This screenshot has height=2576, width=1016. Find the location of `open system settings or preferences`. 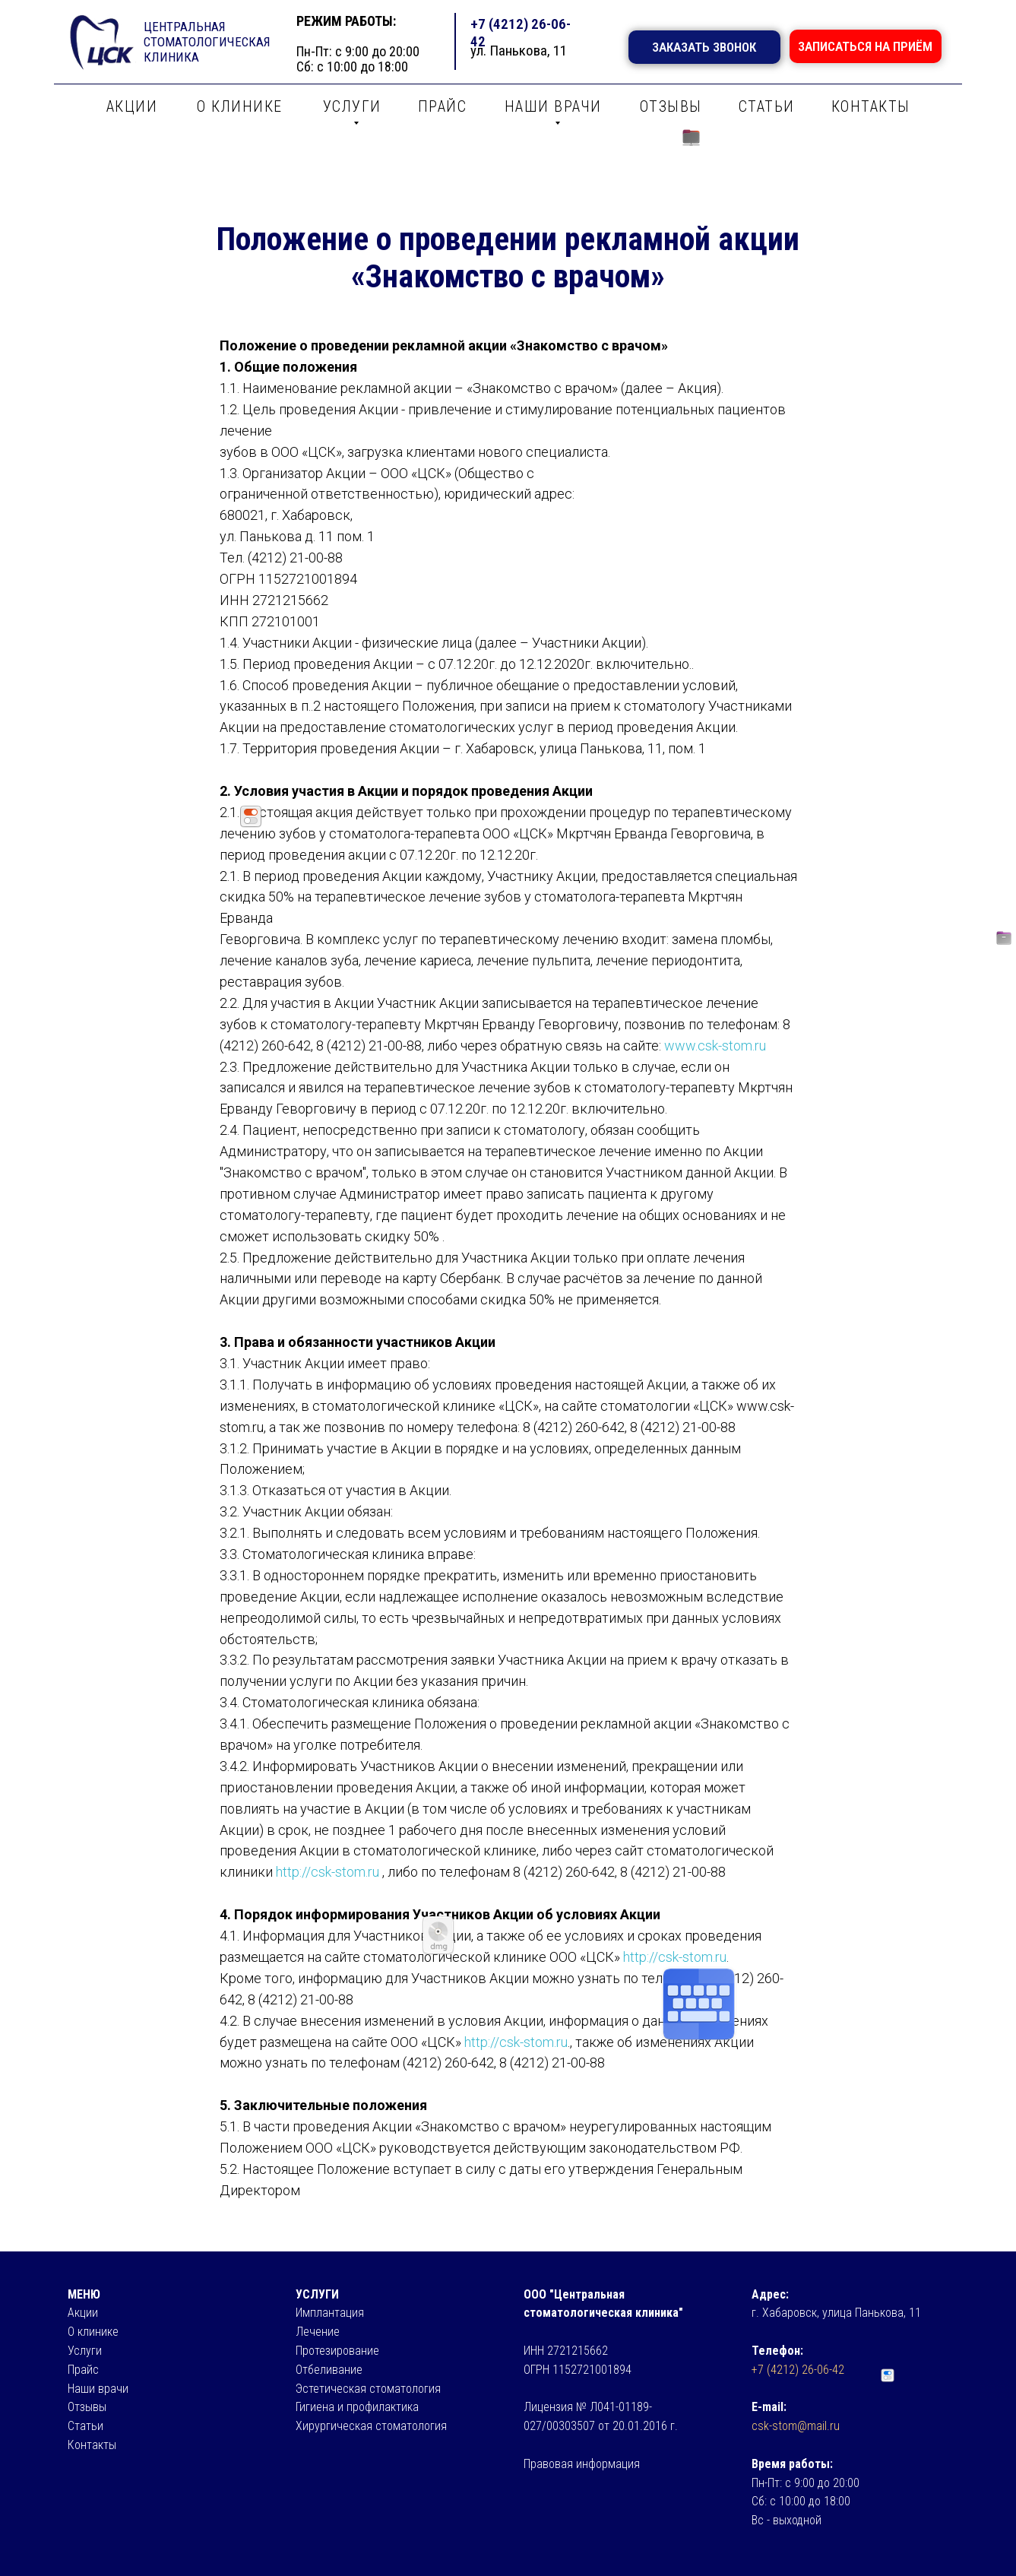

open system settings or preferences is located at coordinates (888, 2375).